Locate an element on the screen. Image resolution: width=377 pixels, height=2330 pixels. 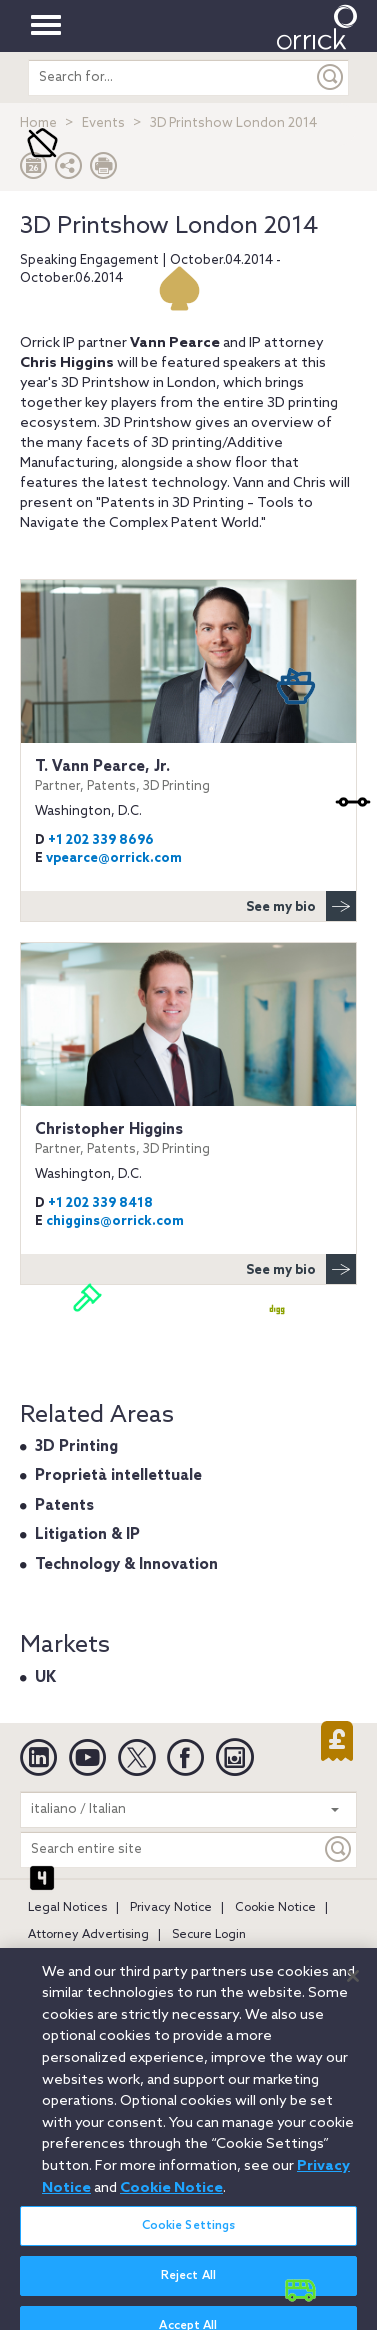
indicates a closed circuit or active connection is located at coordinates (353, 802).